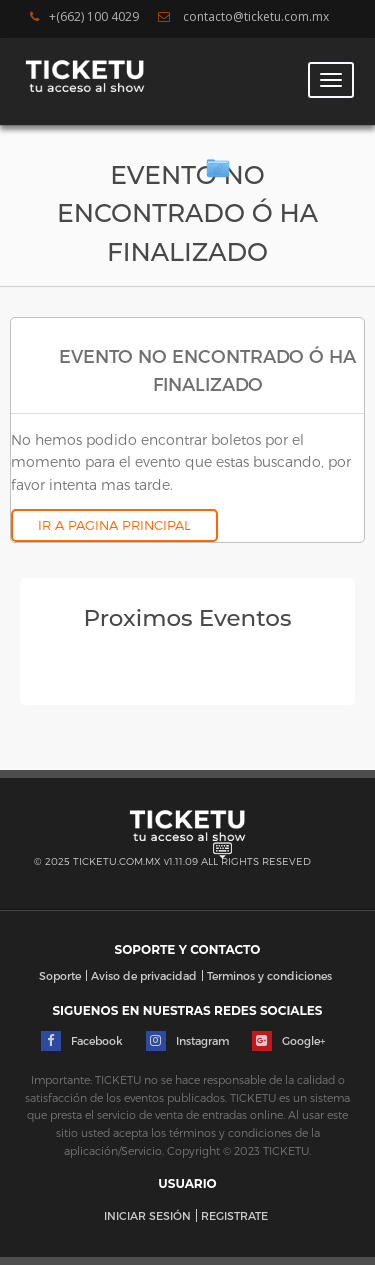  I want to click on open folder containing email attachments, so click(218, 168).